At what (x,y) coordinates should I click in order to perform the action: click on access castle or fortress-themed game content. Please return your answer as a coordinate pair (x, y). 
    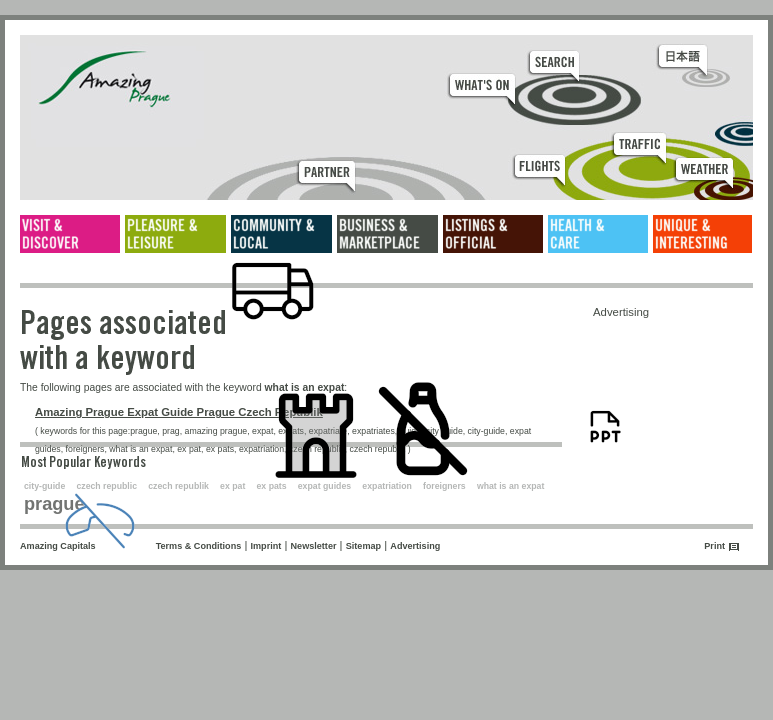
    Looking at the image, I should click on (316, 434).